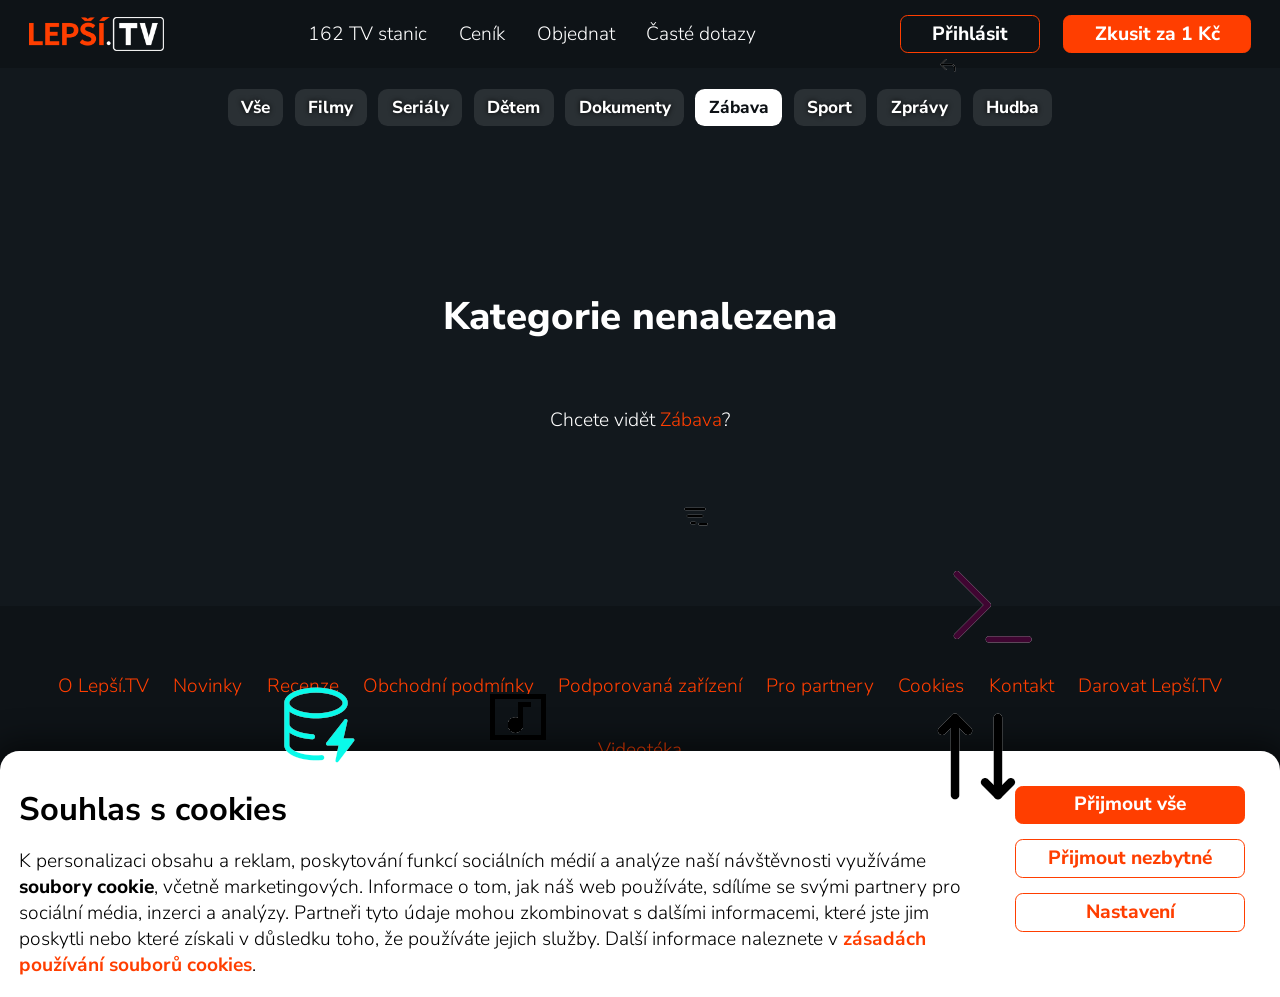  I want to click on play or browse music videos, so click(518, 717).